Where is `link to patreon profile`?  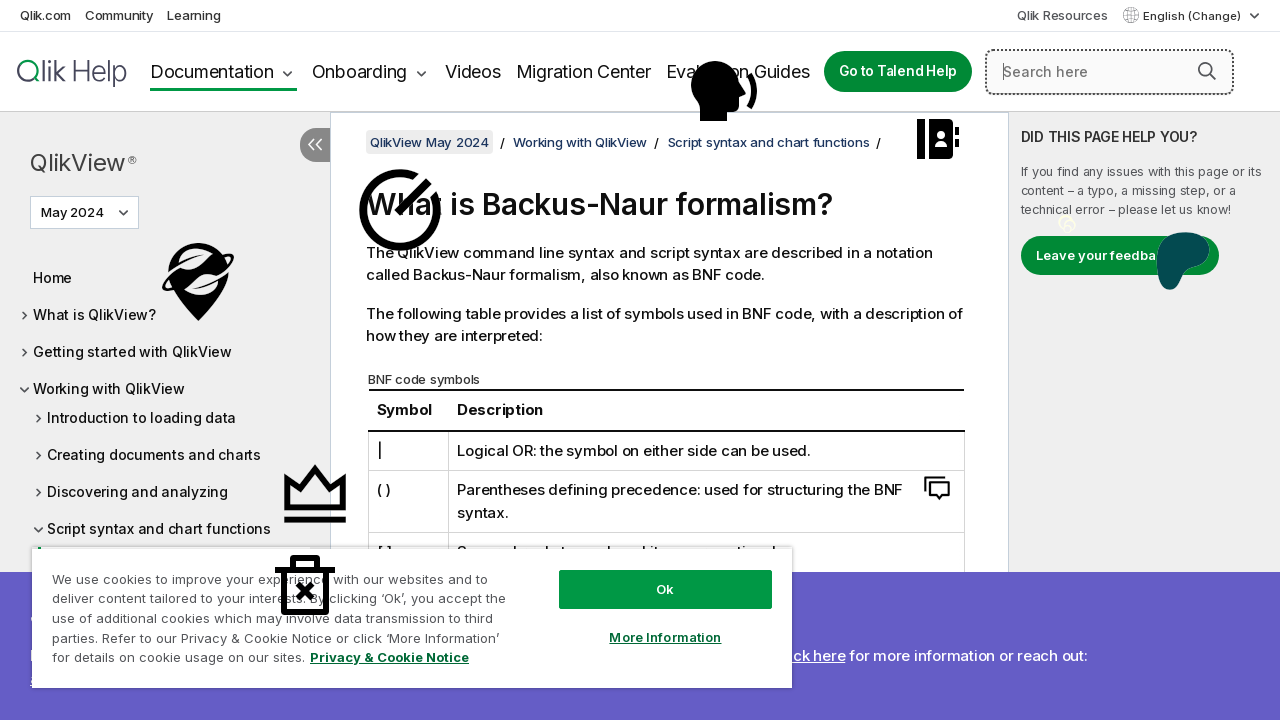 link to patreon profile is located at coordinates (1183, 261).